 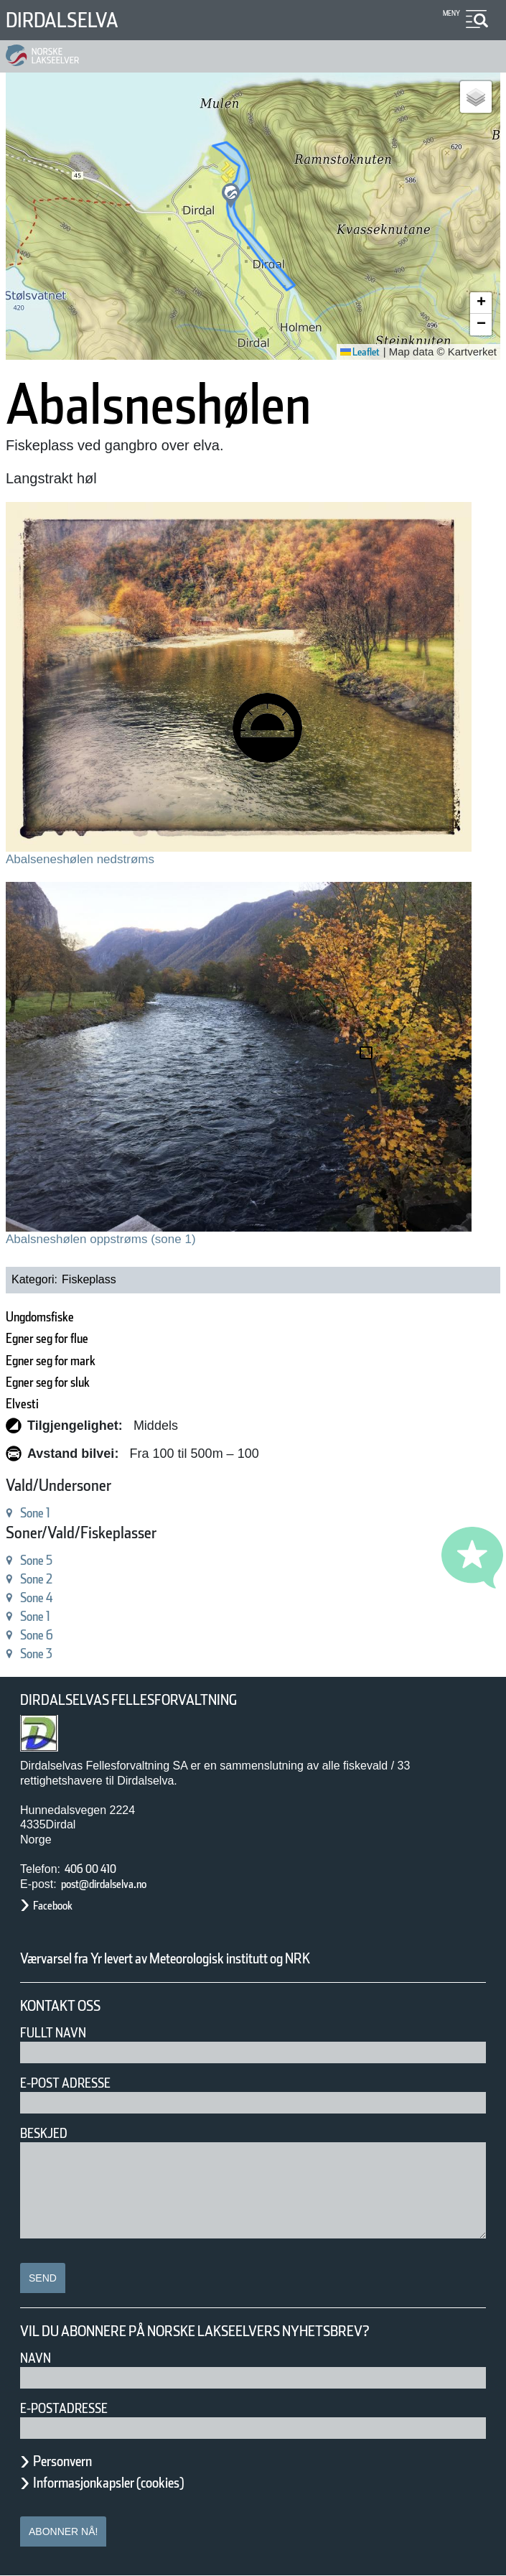 What do you see at coordinates (366, 1053) in the screenshot?
I see `stop media playback` at bounding box center [366, 1053].